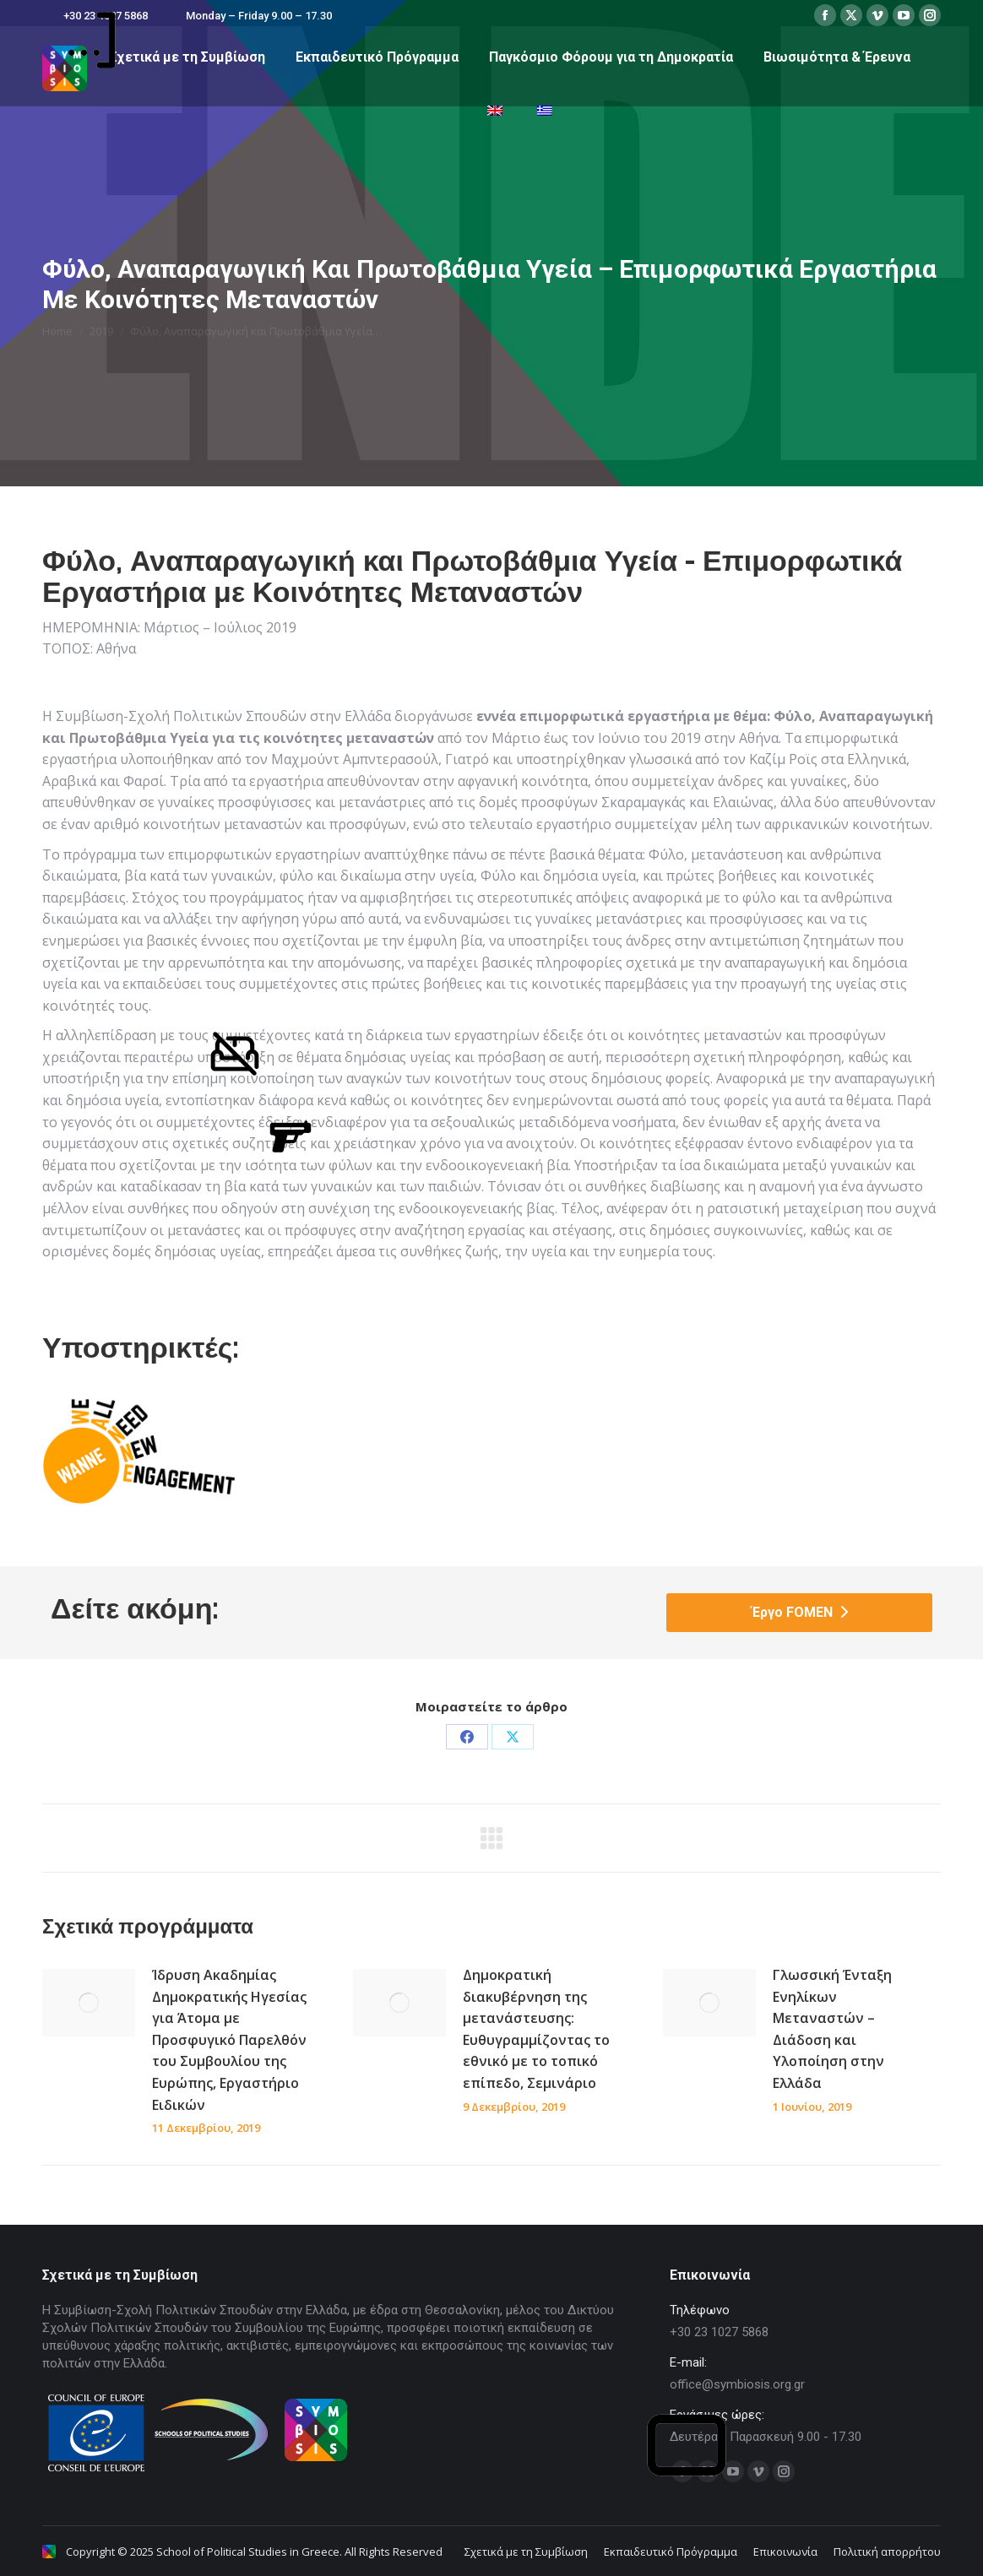 The height and width of the screenshot is (2576, 983). What do you see at coordinates (687, 2445) in the screenshot?
I see `switch to landscape orientation` at bounding box center [687, 2445].